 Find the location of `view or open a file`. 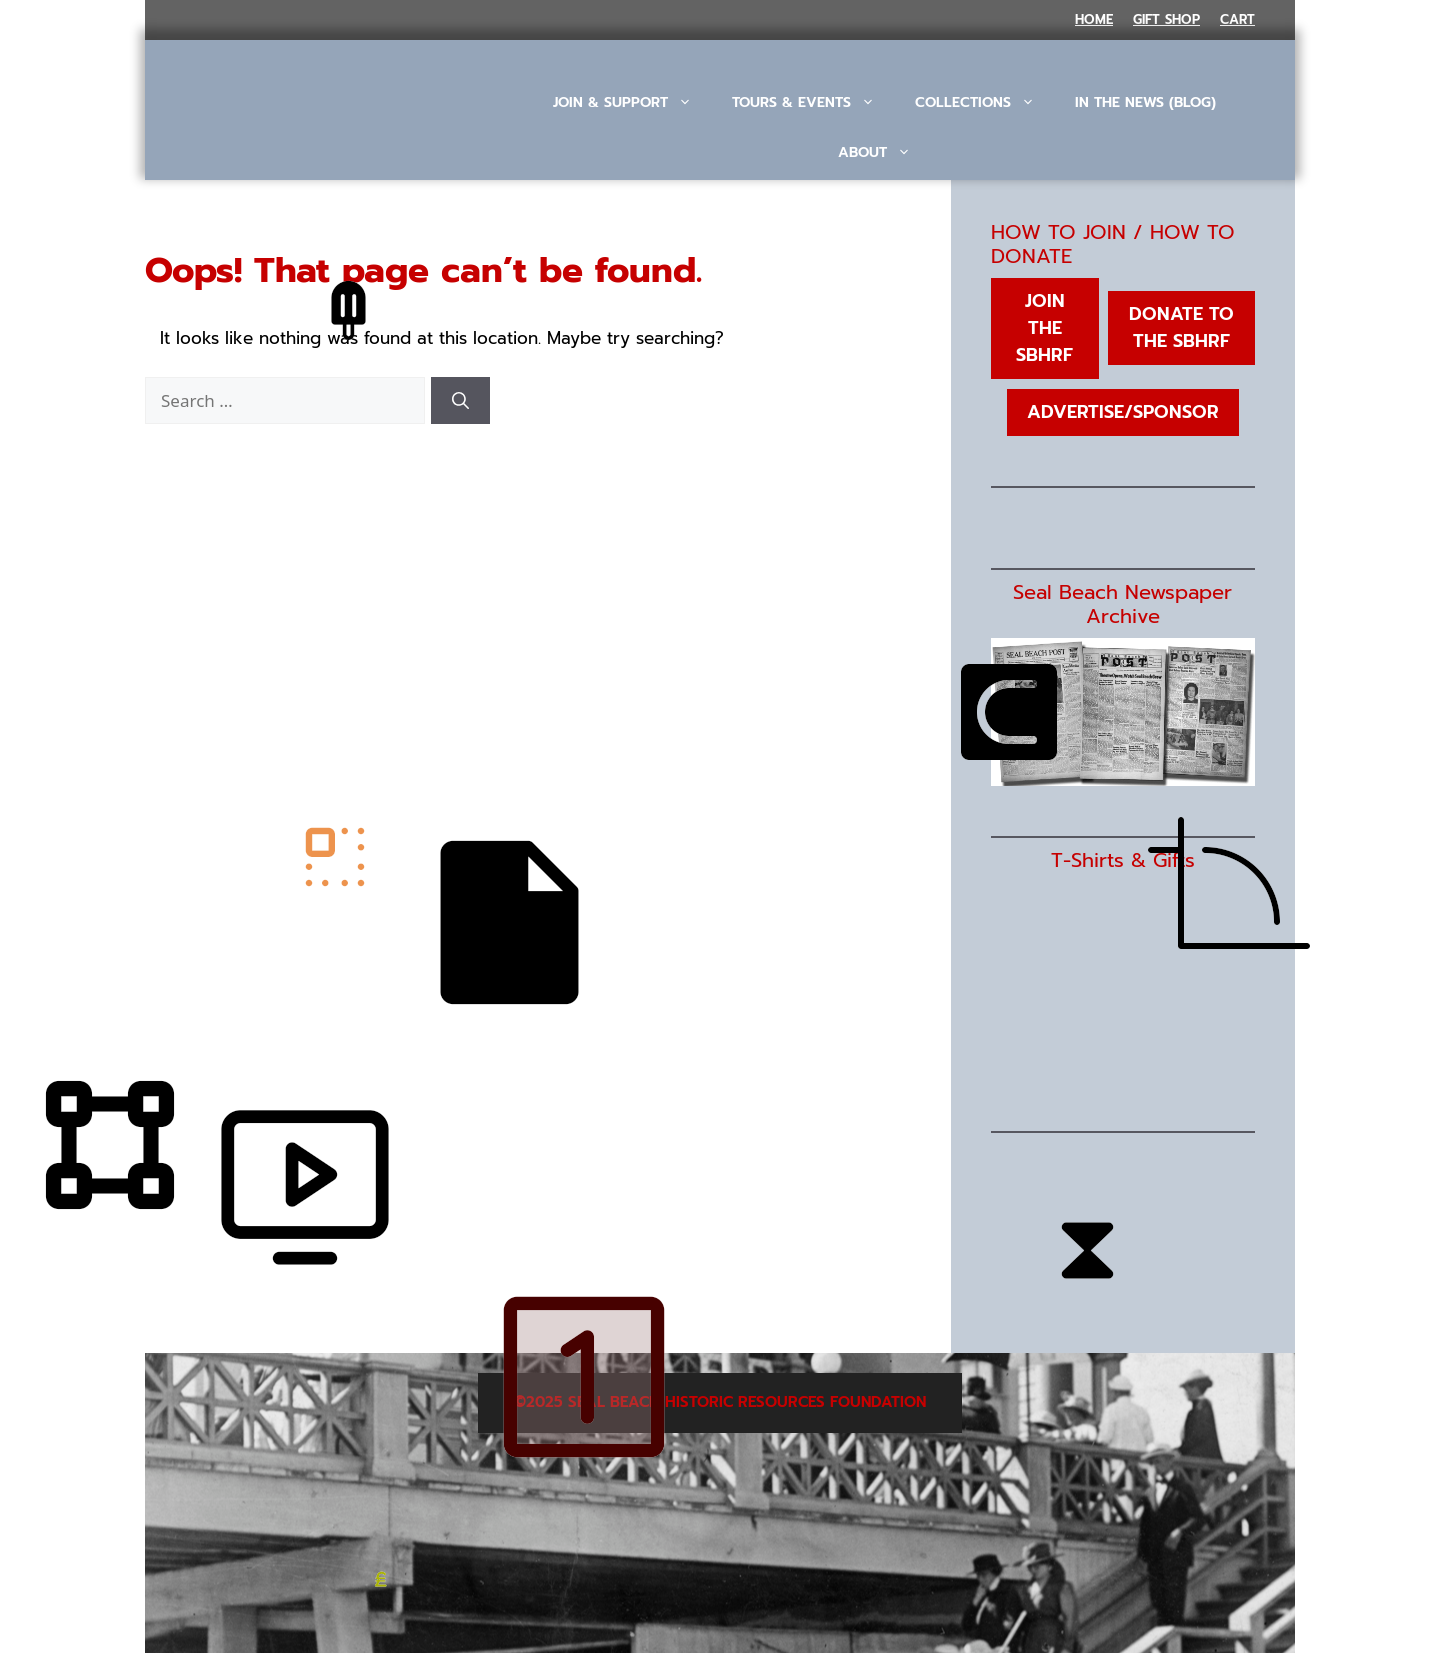

view or open a file is located at coordinates (509, 922).